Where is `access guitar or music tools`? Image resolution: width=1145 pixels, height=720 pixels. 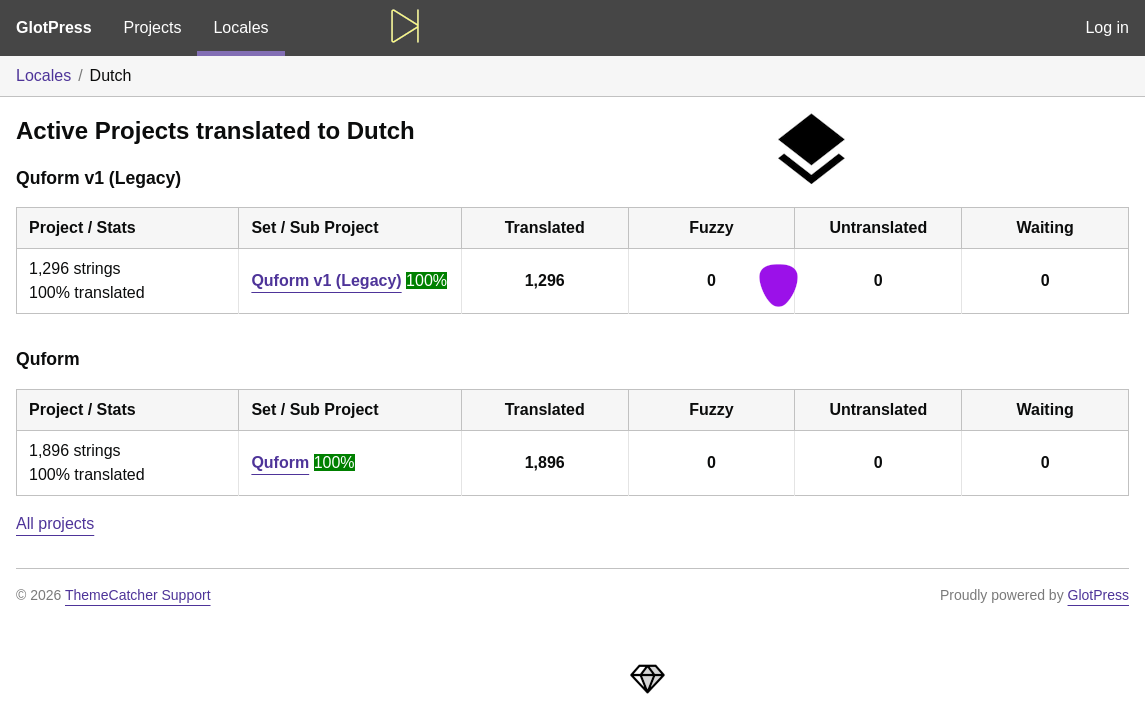
access guitar or music tools is located at coordinates (778, 285).